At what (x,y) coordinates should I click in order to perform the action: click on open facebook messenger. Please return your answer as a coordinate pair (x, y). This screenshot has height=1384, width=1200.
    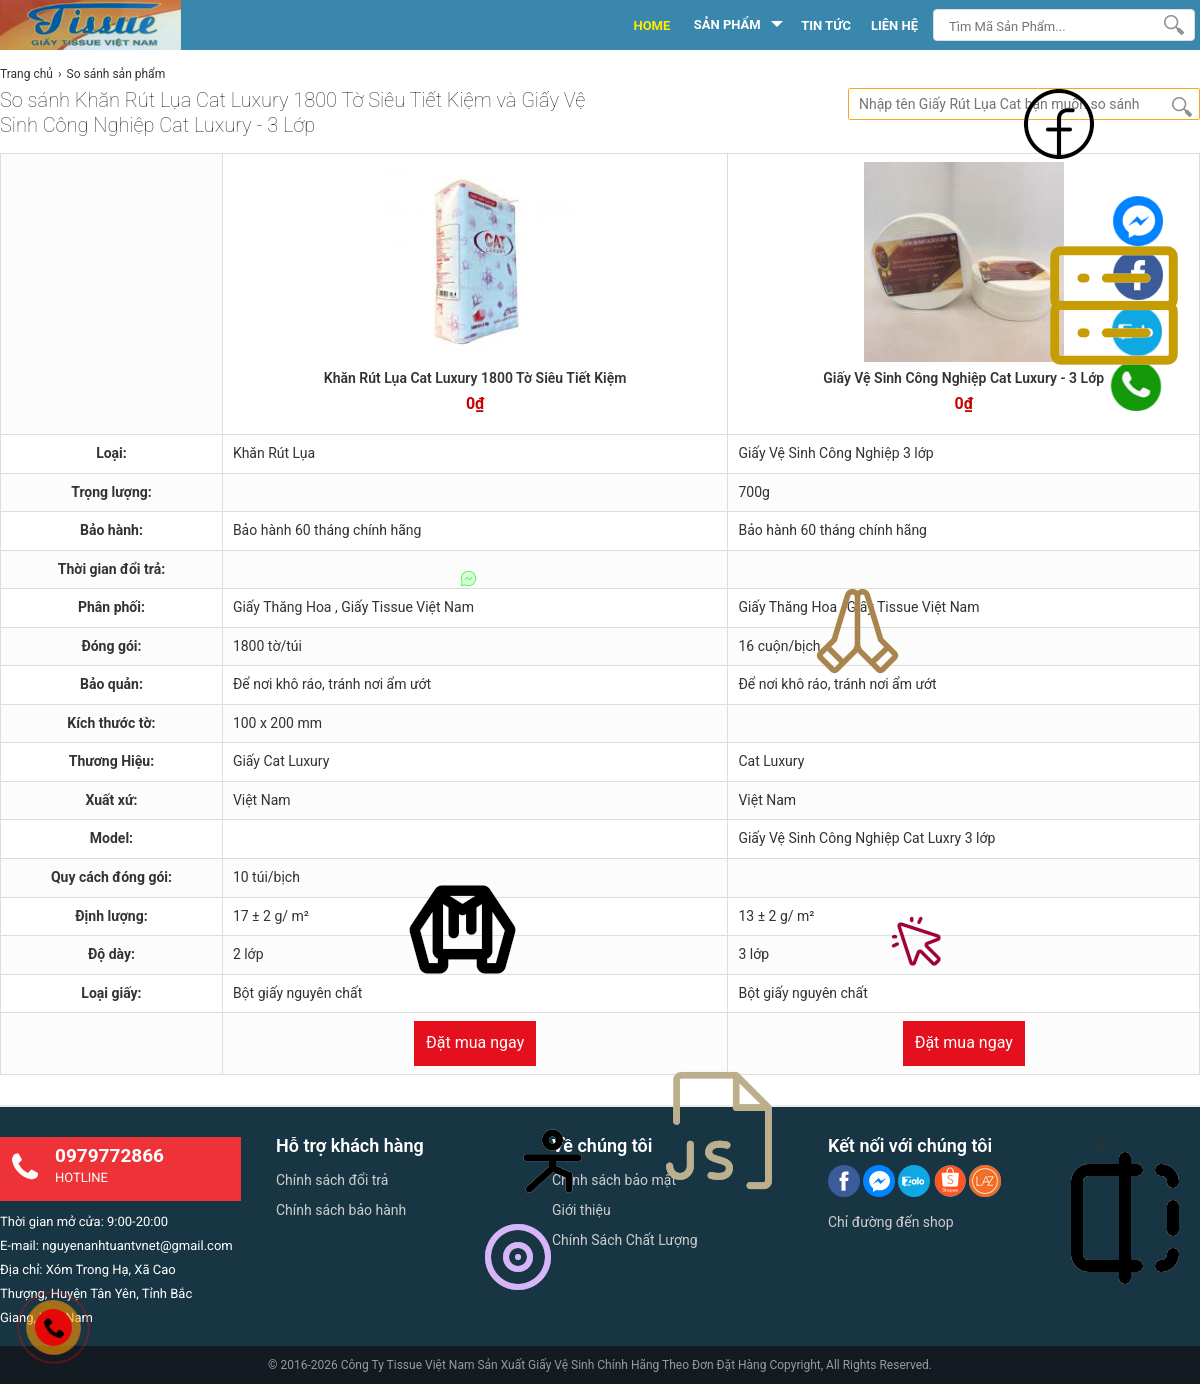
    Looking at the image, I should click on (468, 578).